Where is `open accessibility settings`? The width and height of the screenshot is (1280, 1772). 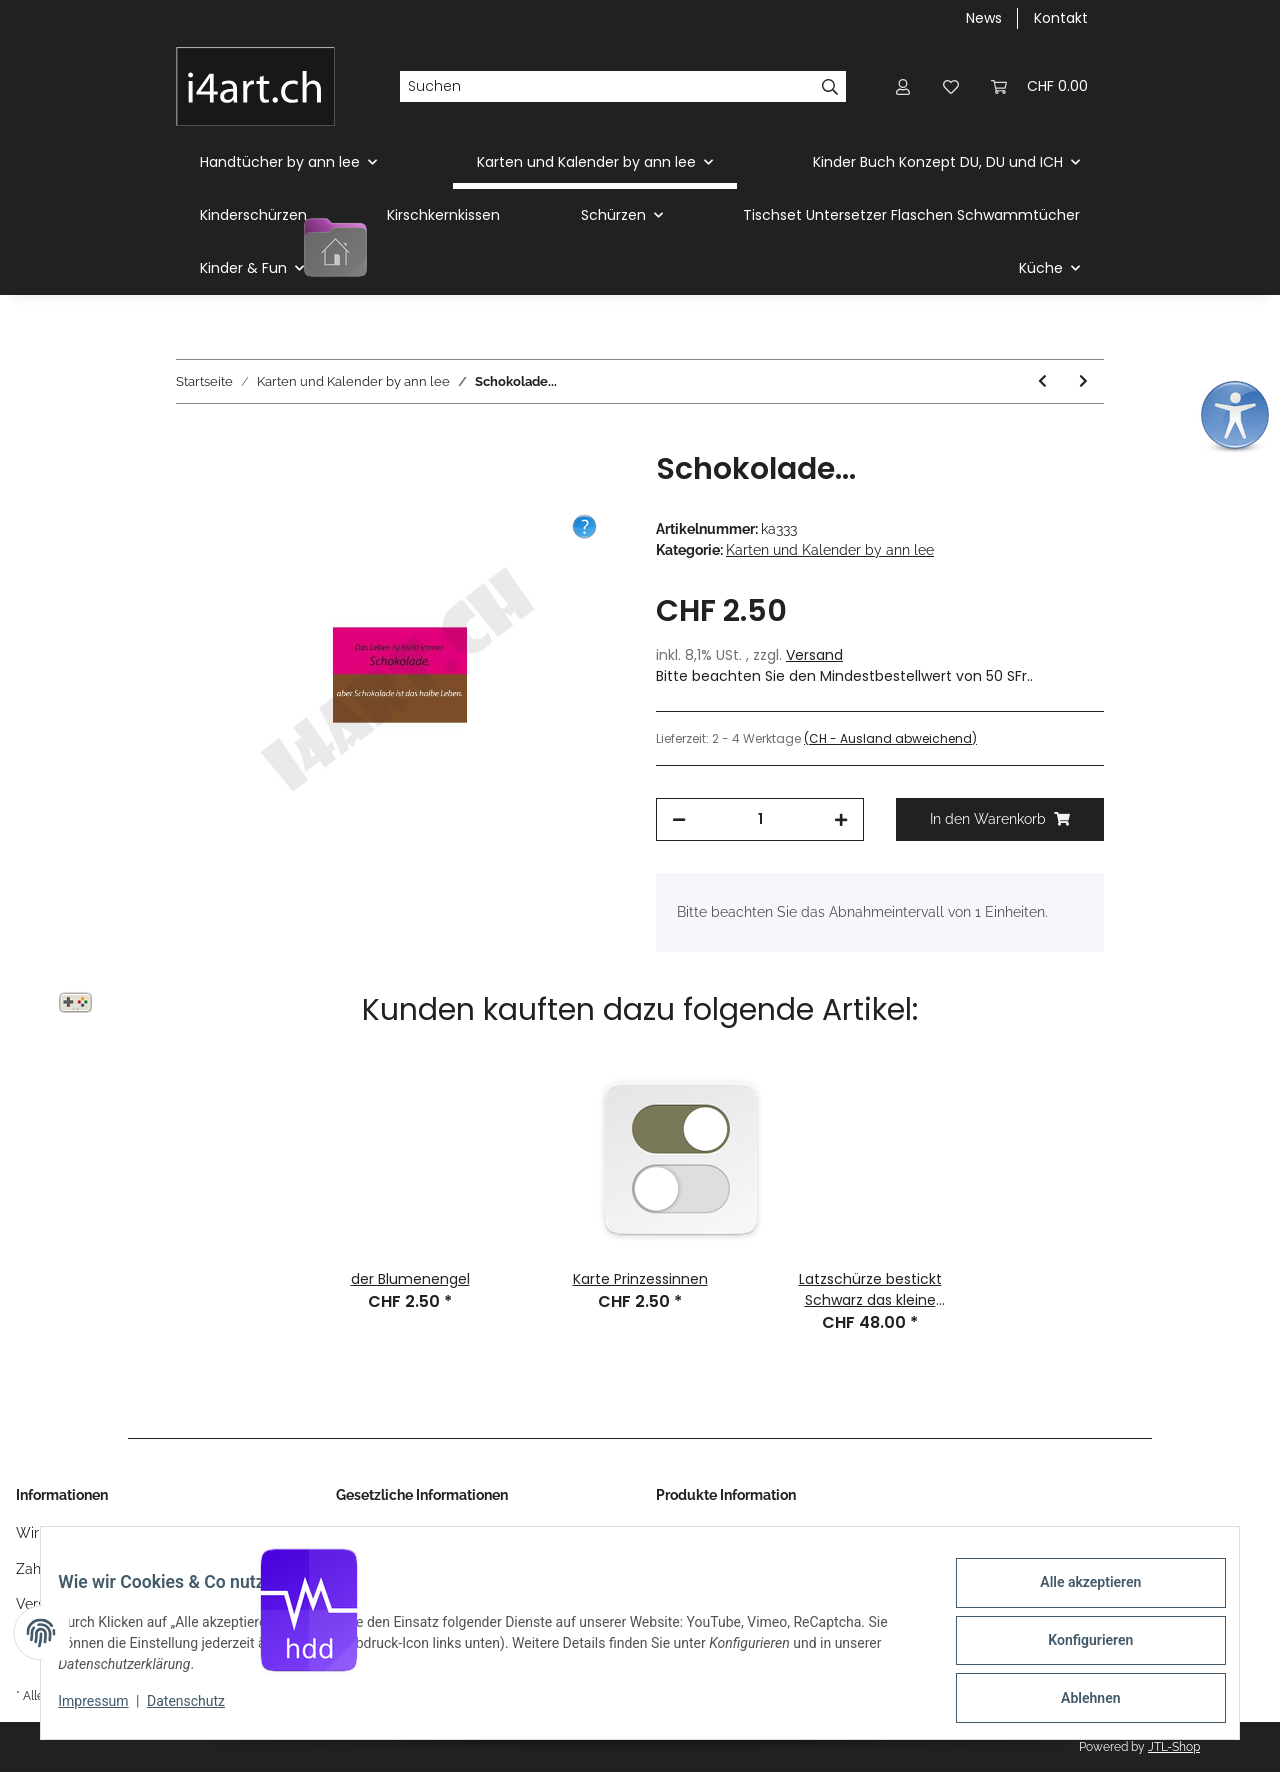
open accessibility settings is located at coordinates (1235, 415).